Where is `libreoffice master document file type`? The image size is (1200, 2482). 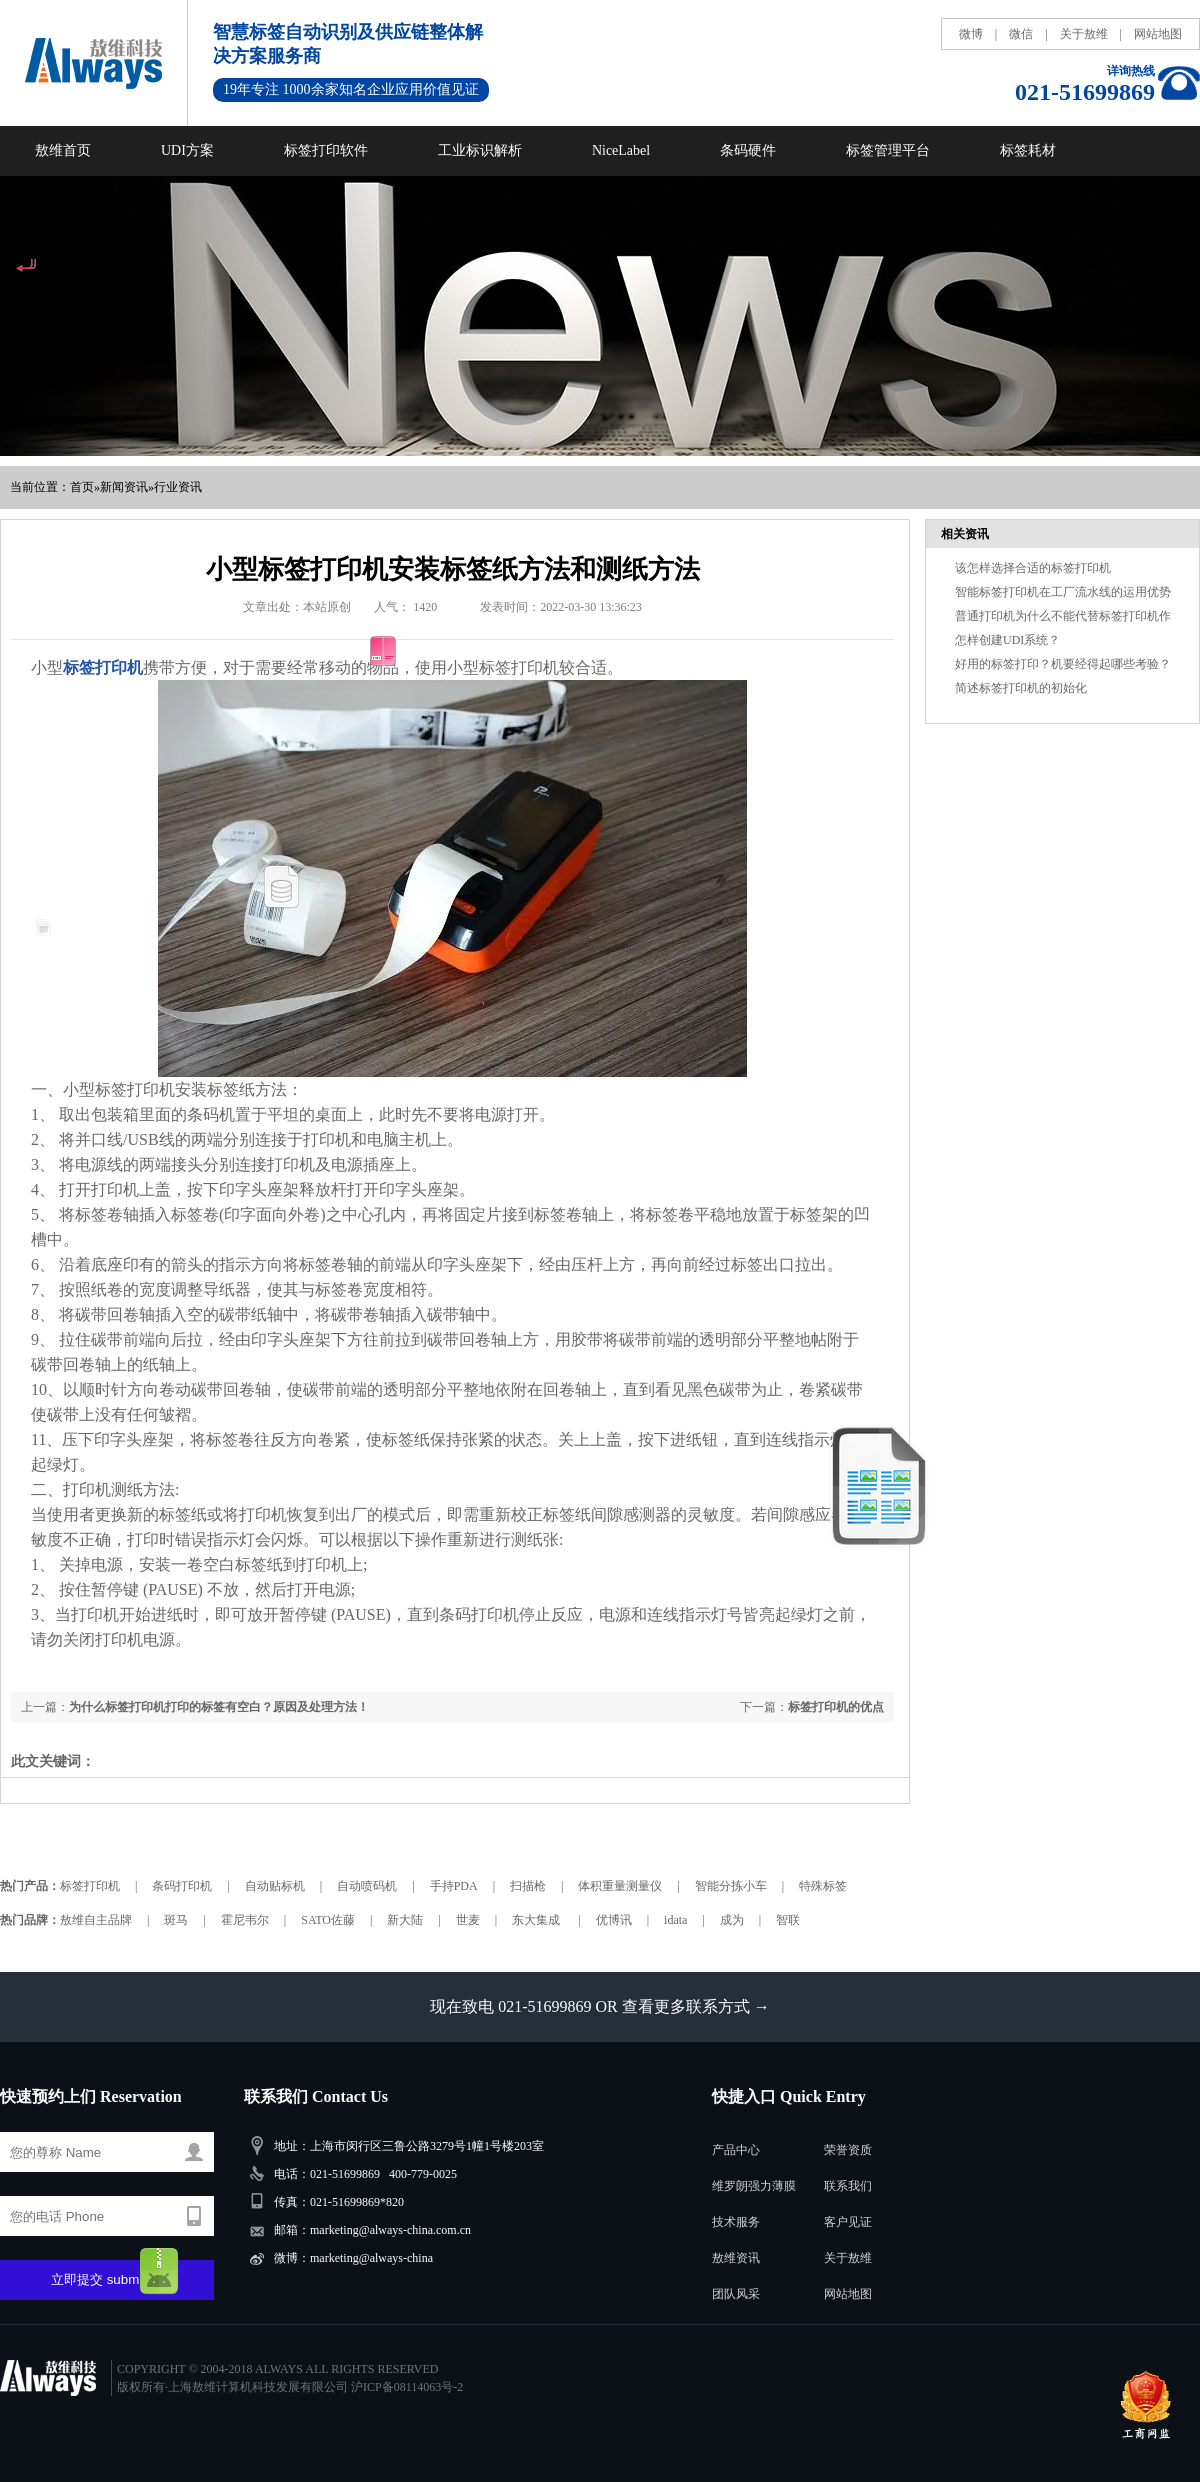 libreoffice master document file type is located at coordinates (879, 1486).